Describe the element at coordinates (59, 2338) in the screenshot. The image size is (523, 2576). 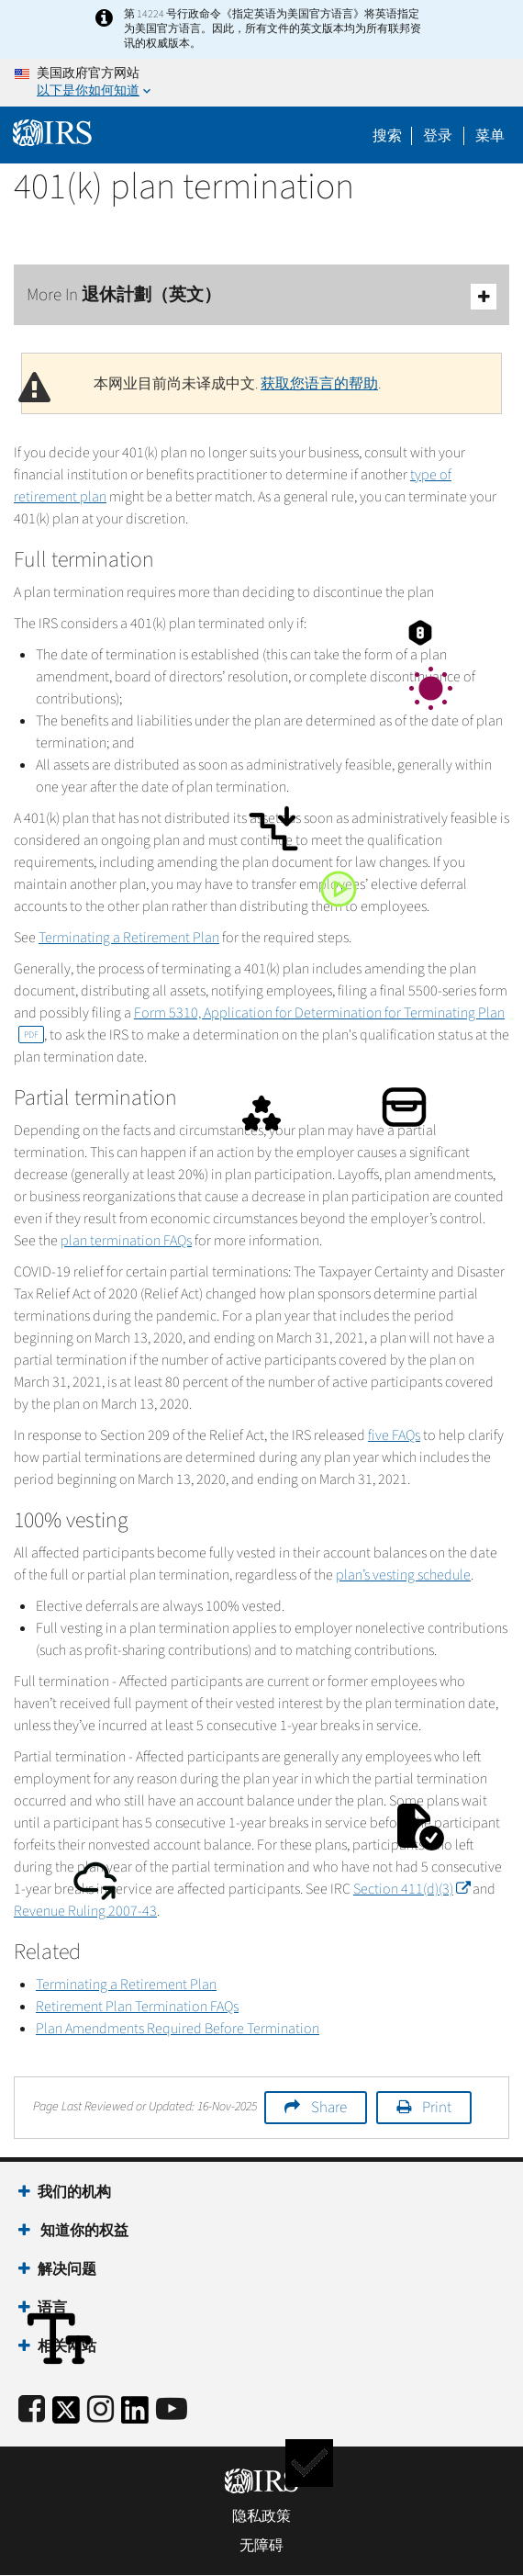
I see `adjust font size settings` at that location.